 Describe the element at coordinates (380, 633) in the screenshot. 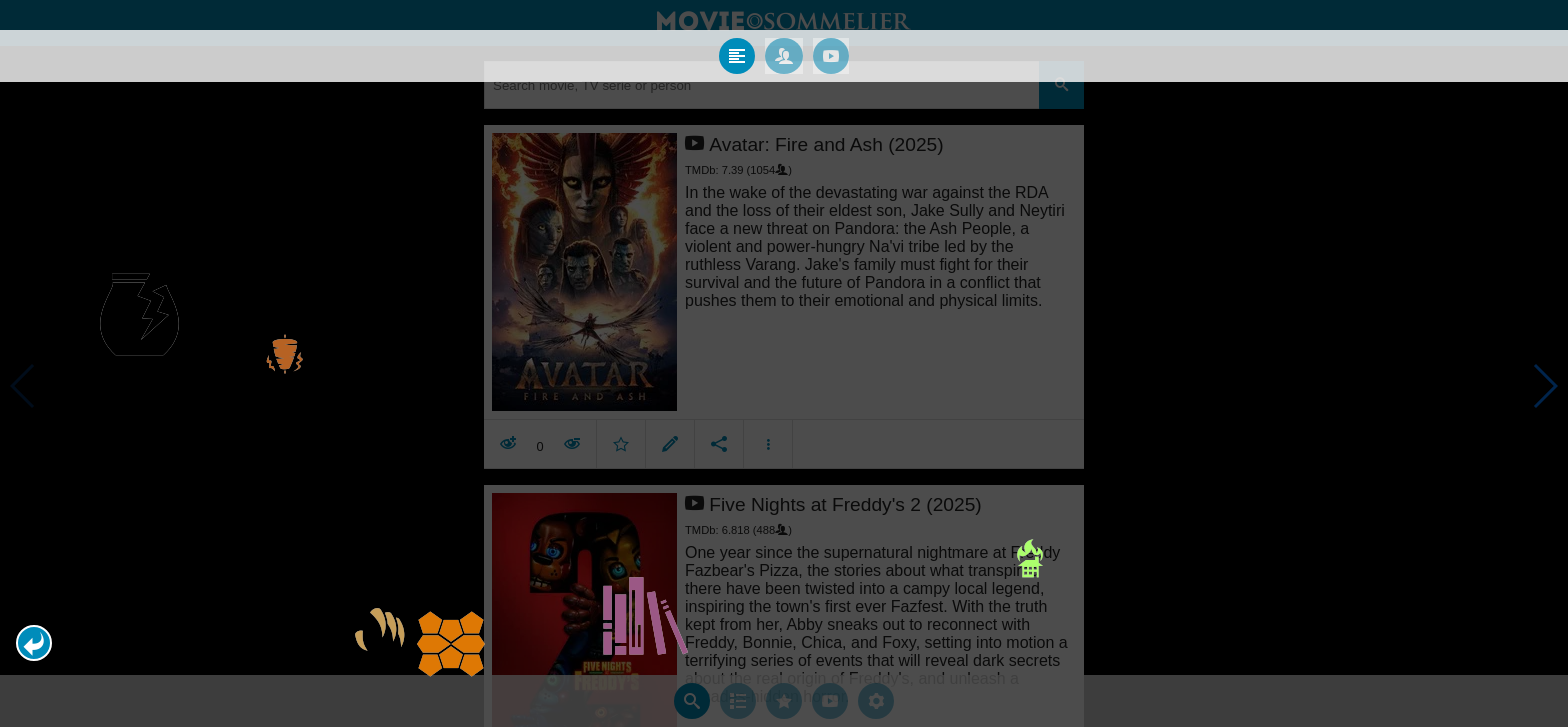

I see `activate grab or snatch ability` at that location.